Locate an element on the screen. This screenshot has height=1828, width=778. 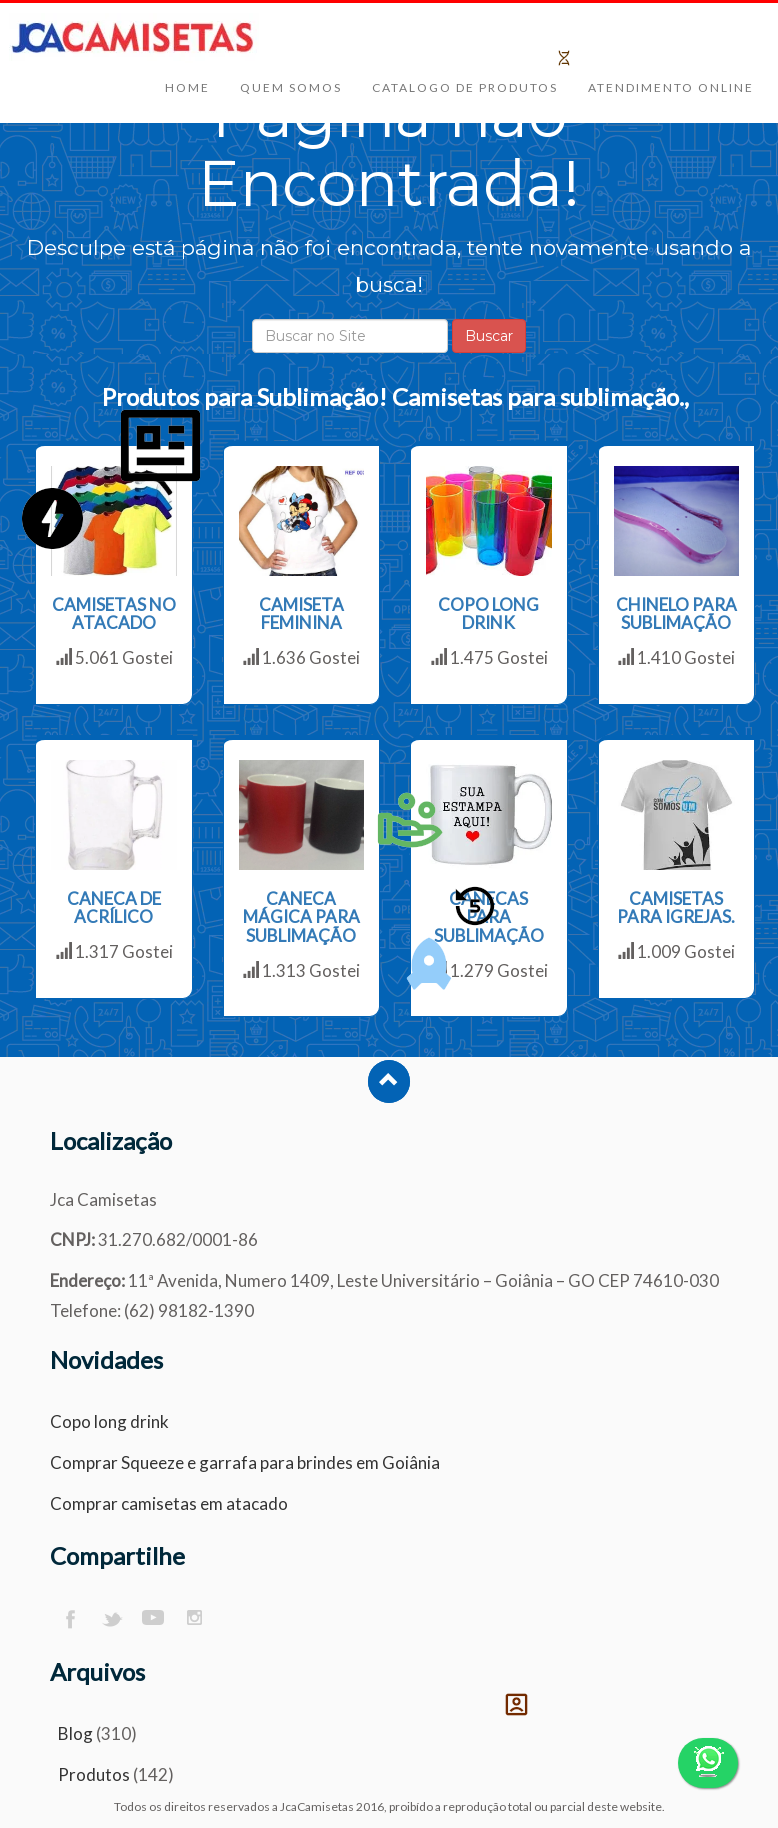
rewind 5 seconds is located at coordinates (475, 906).